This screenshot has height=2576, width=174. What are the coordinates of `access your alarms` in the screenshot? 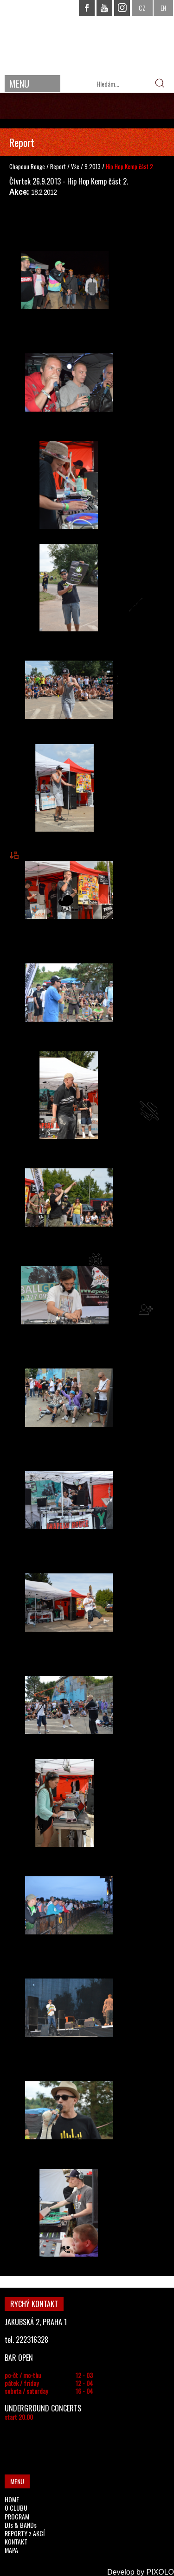 It's located at (40, 1827).